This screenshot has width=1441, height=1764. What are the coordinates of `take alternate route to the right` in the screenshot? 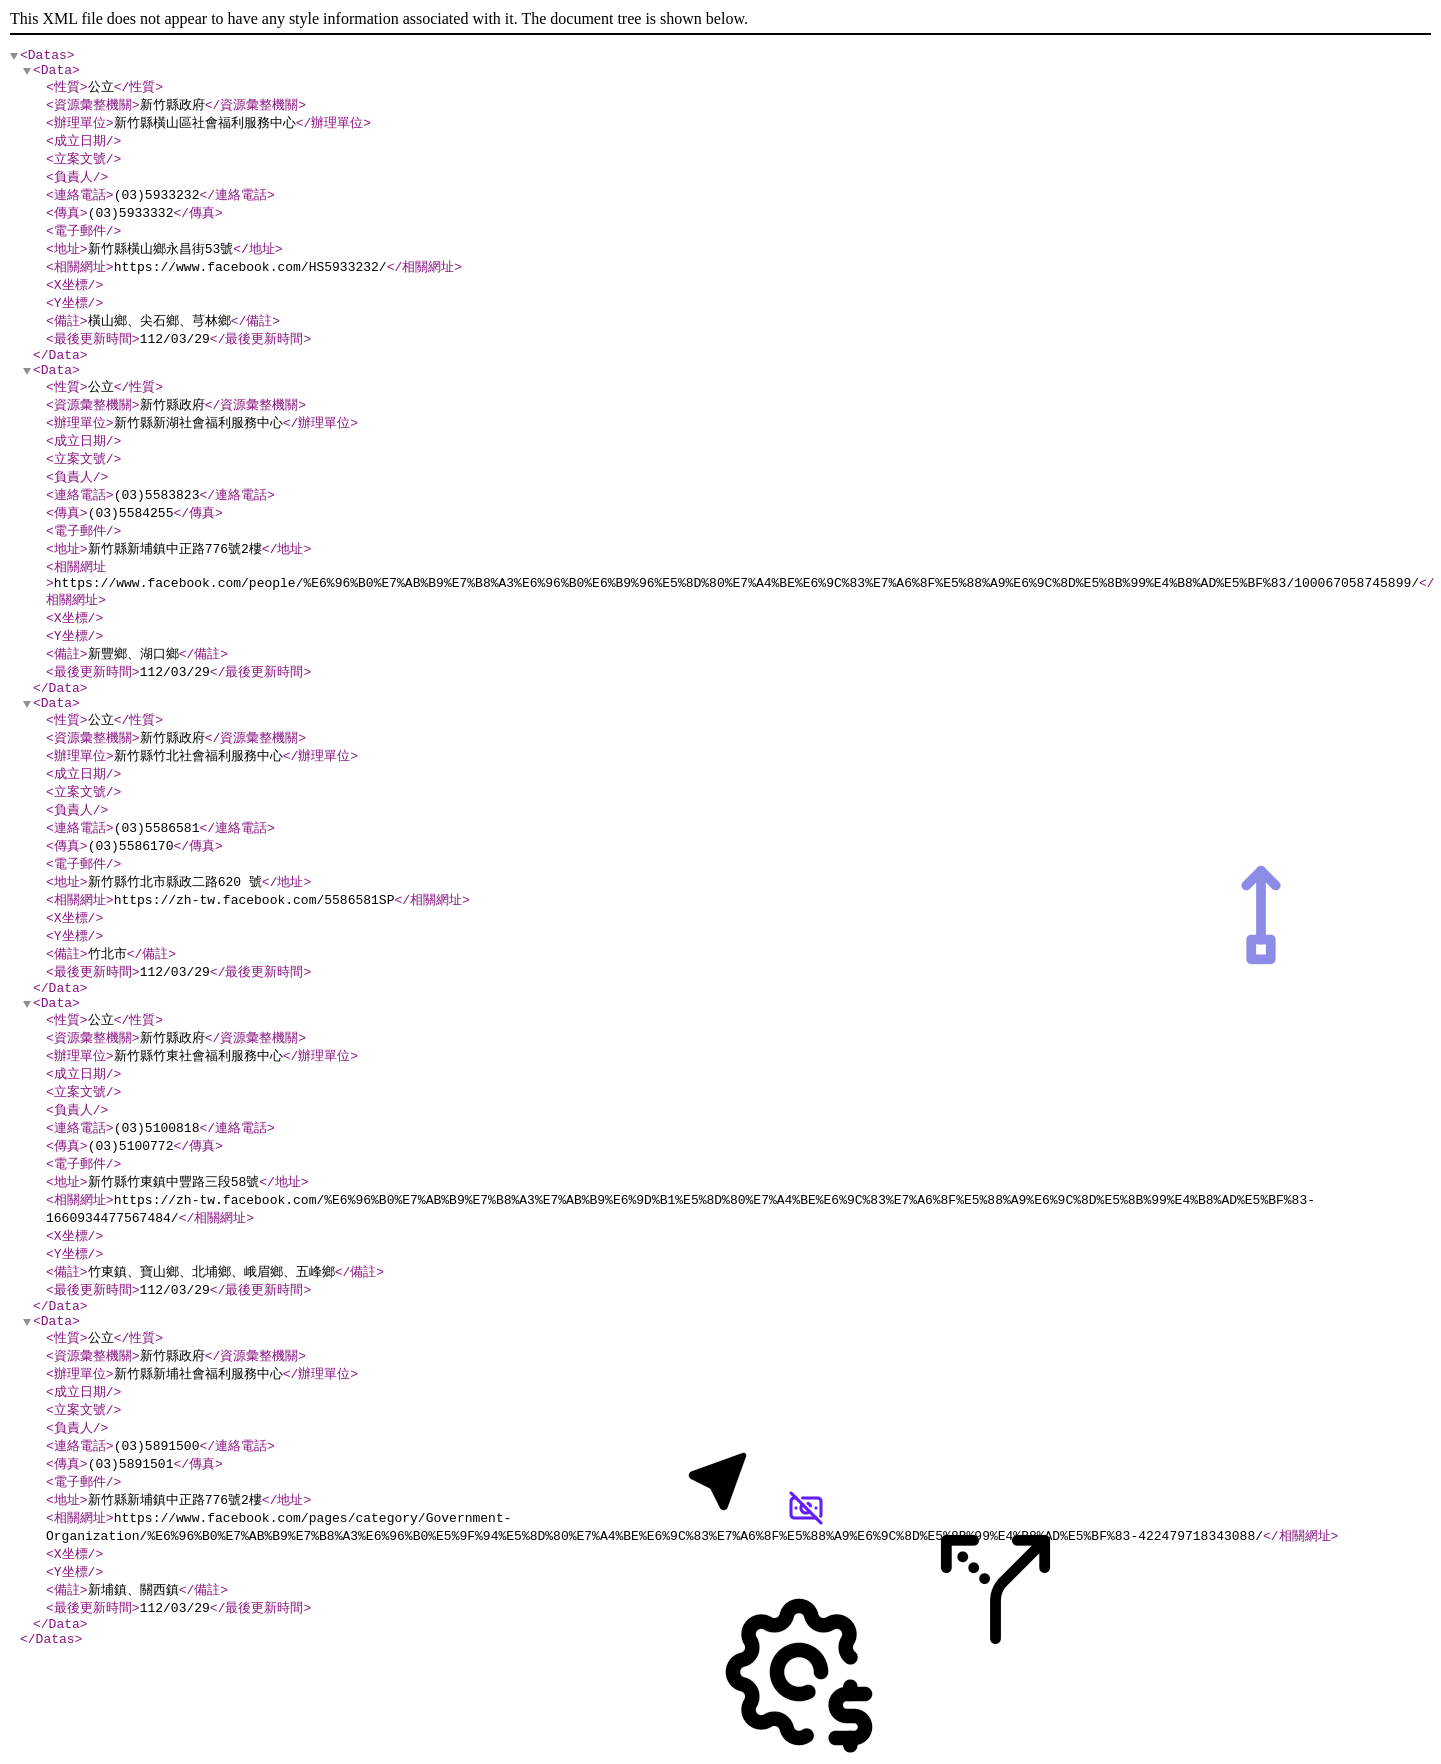 It's located at (995, 1589).